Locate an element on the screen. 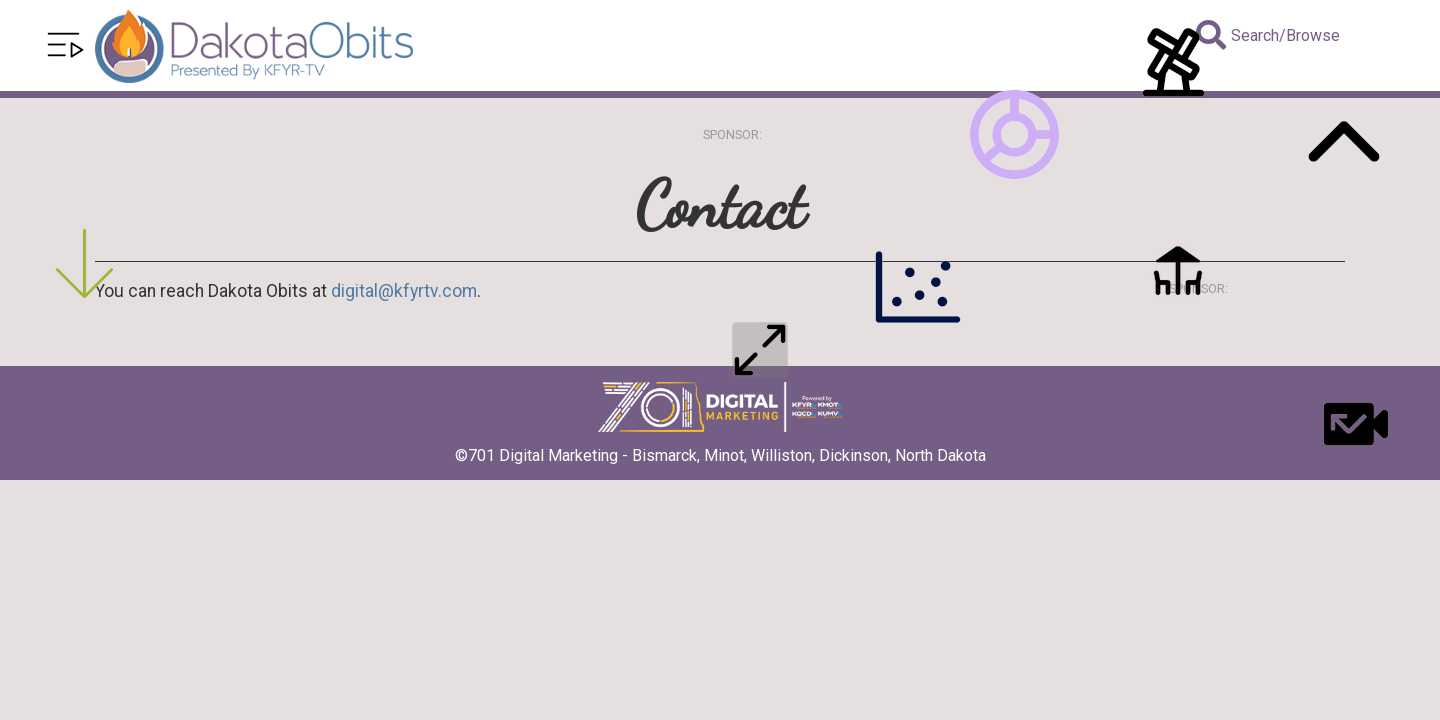 This screenshot has width=1440, height=720. access outdoor or patio settings is located at coordinates (1178, 270).